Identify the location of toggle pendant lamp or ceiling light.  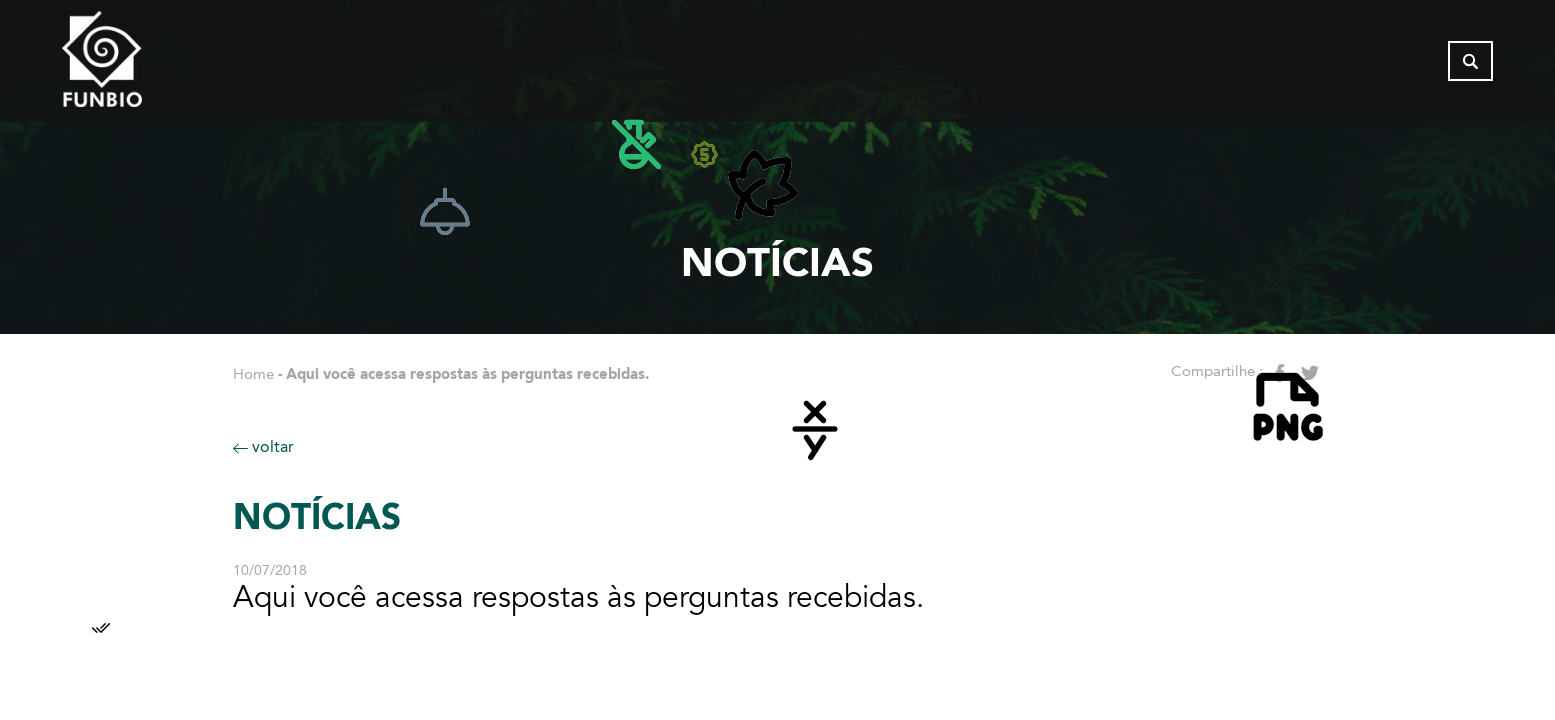
(445, 214).